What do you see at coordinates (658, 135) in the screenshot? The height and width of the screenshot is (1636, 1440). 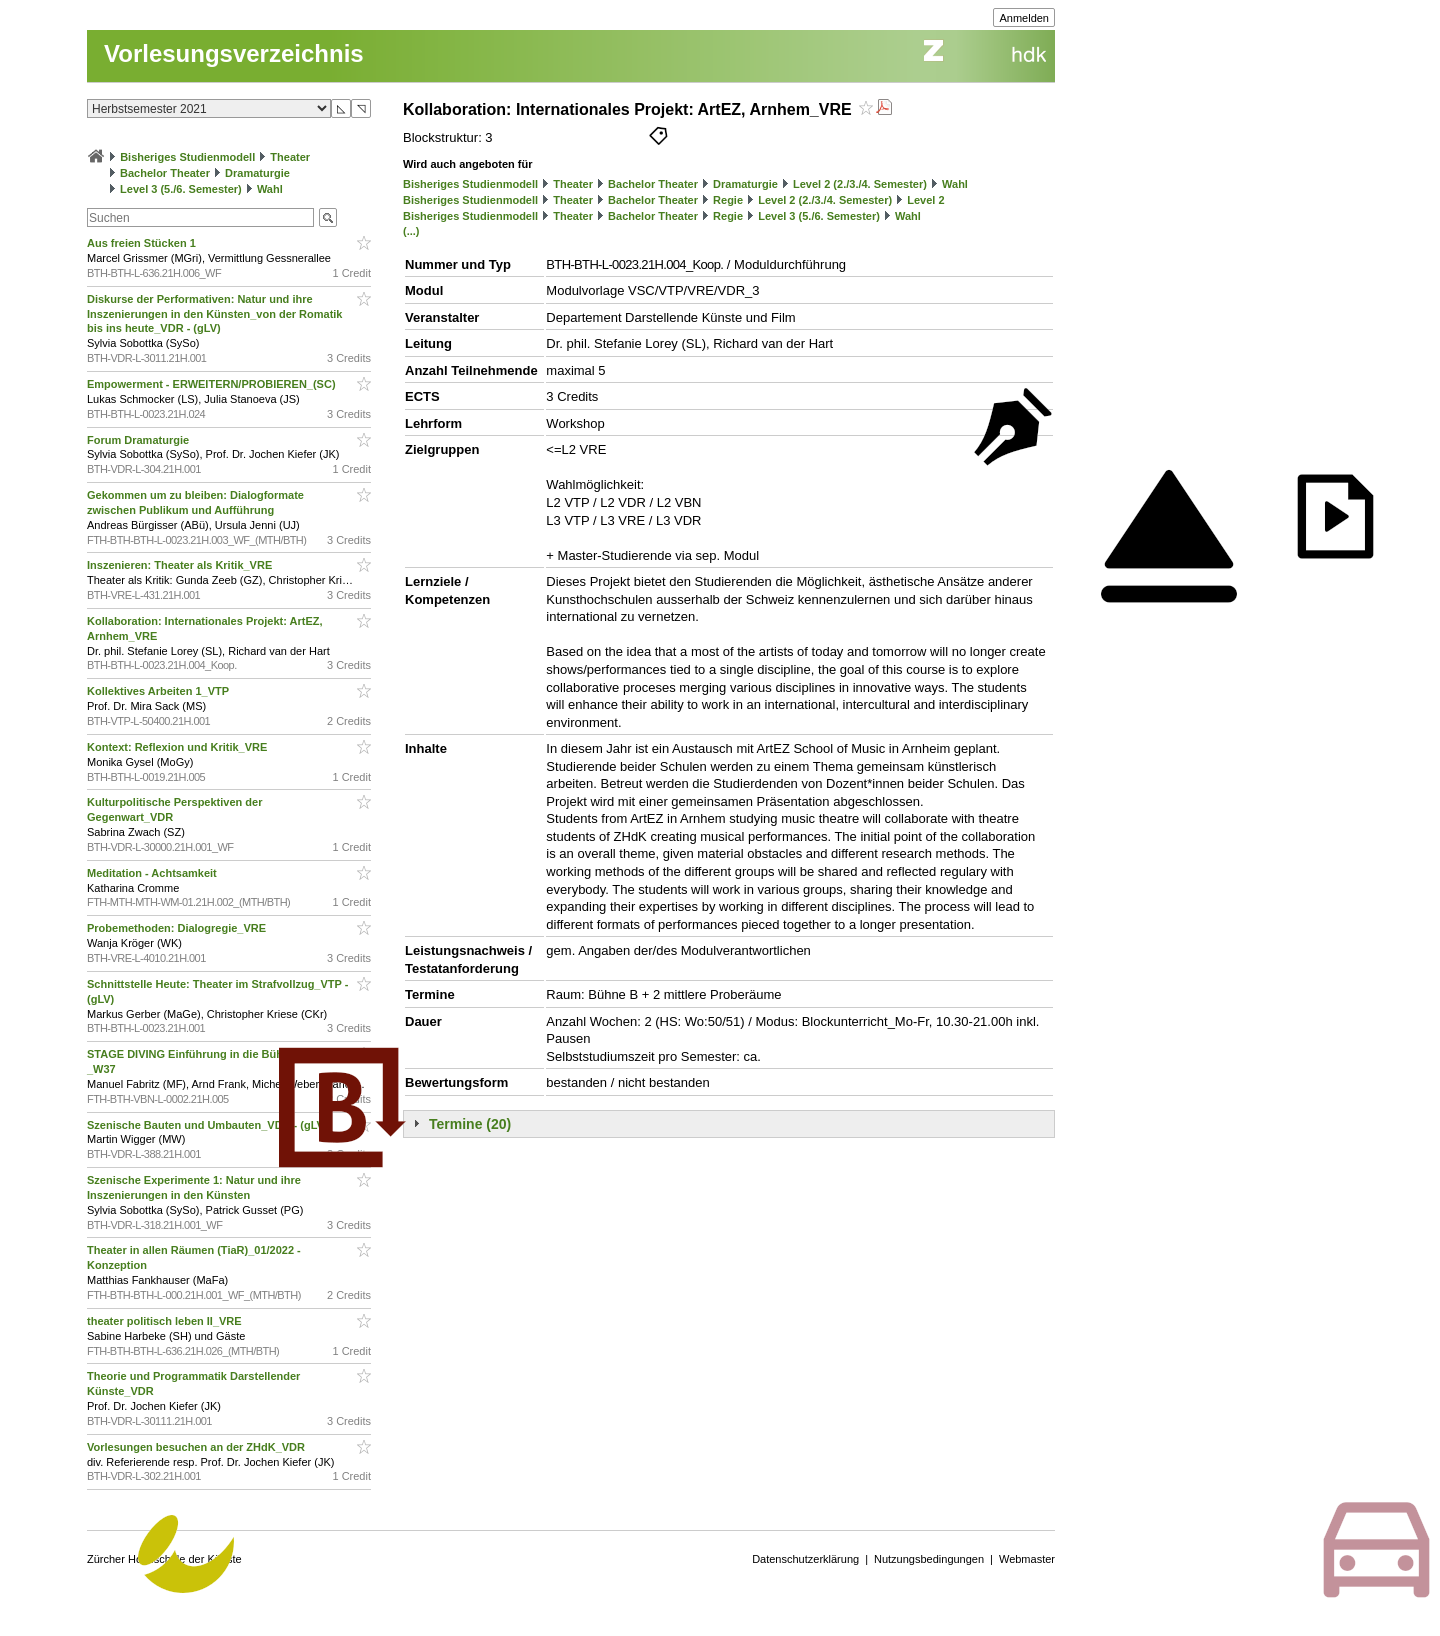 I see `view or apply a price tag to an item` at bounding box center [658, 135].